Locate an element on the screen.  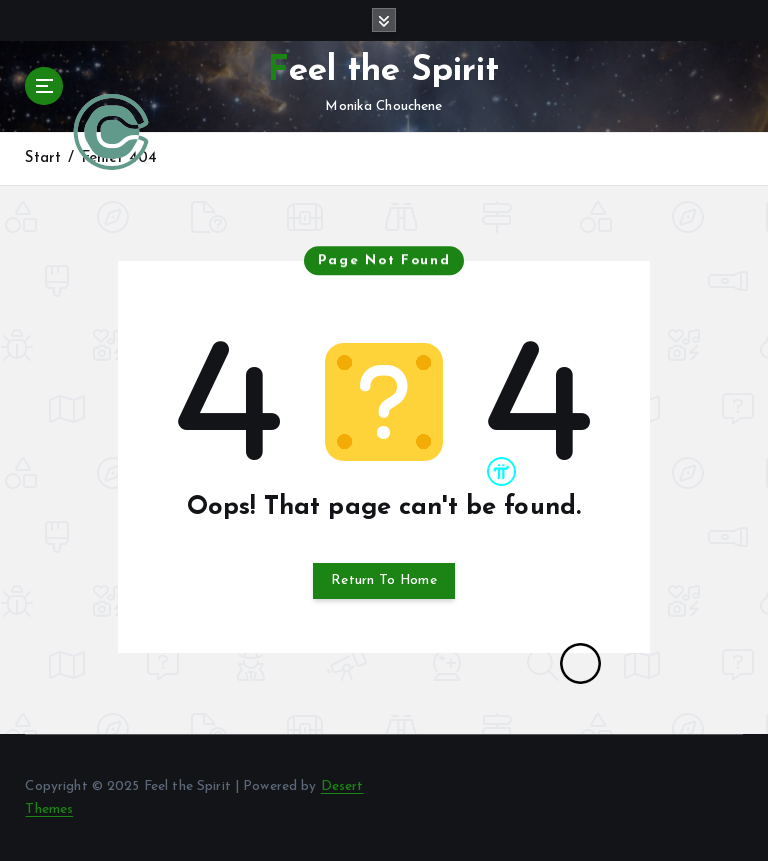
pi network cryptocurrency logo is located at coordinates (501, 471).